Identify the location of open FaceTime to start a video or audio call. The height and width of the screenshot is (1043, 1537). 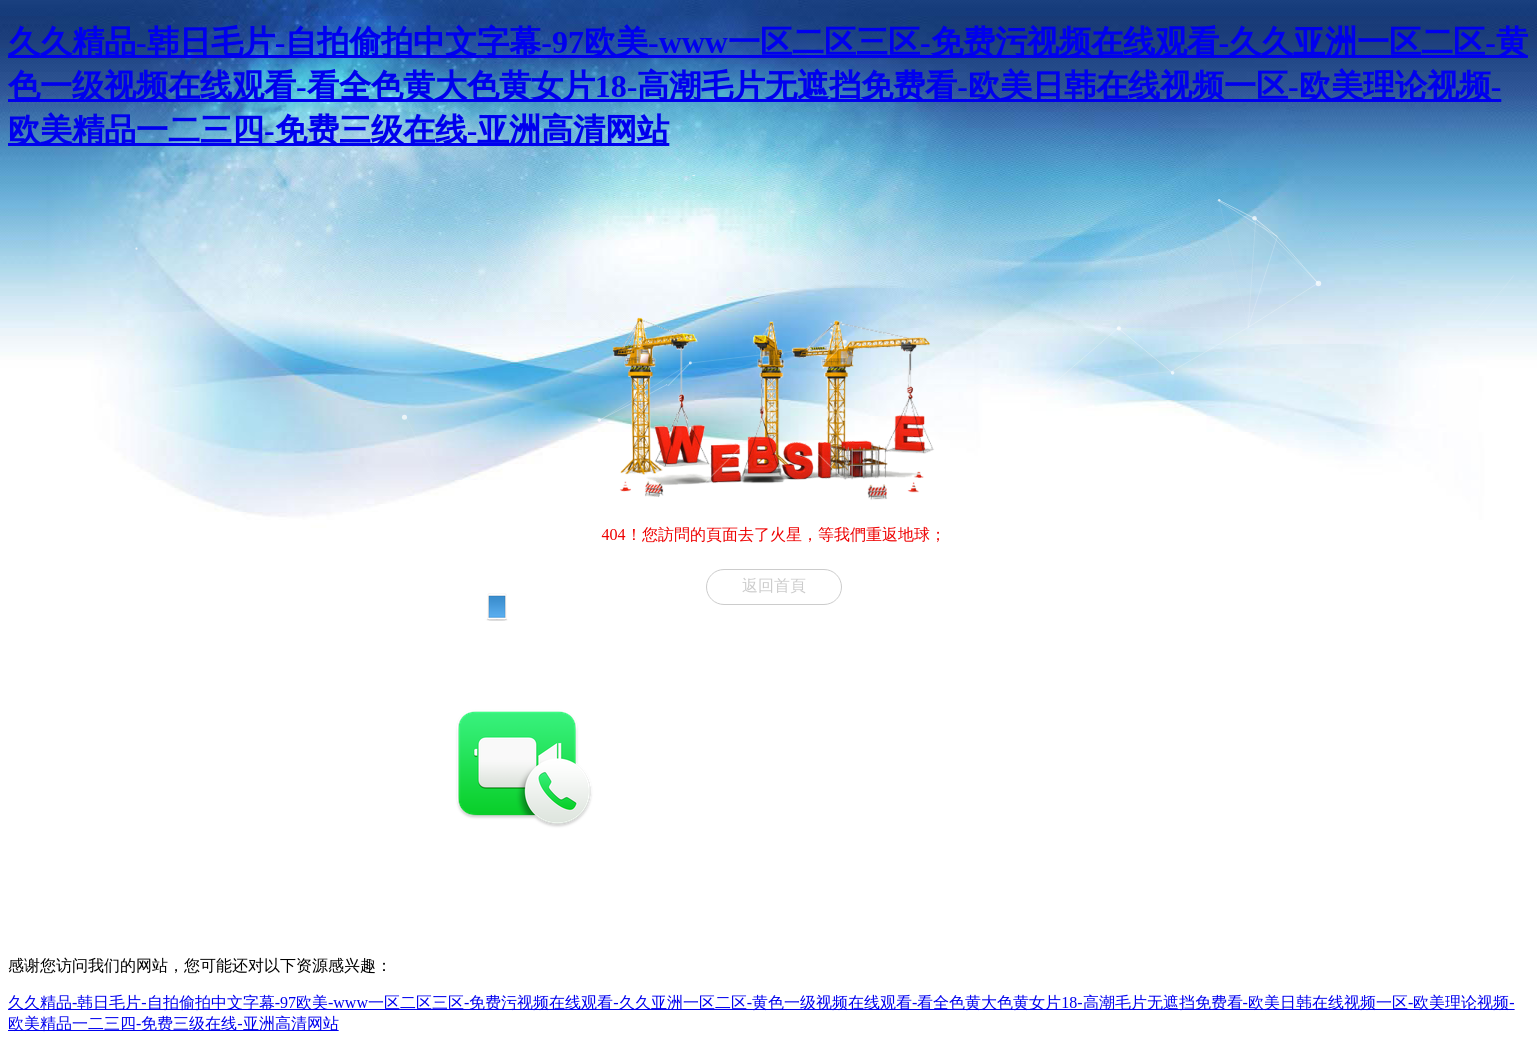
(521, 766).